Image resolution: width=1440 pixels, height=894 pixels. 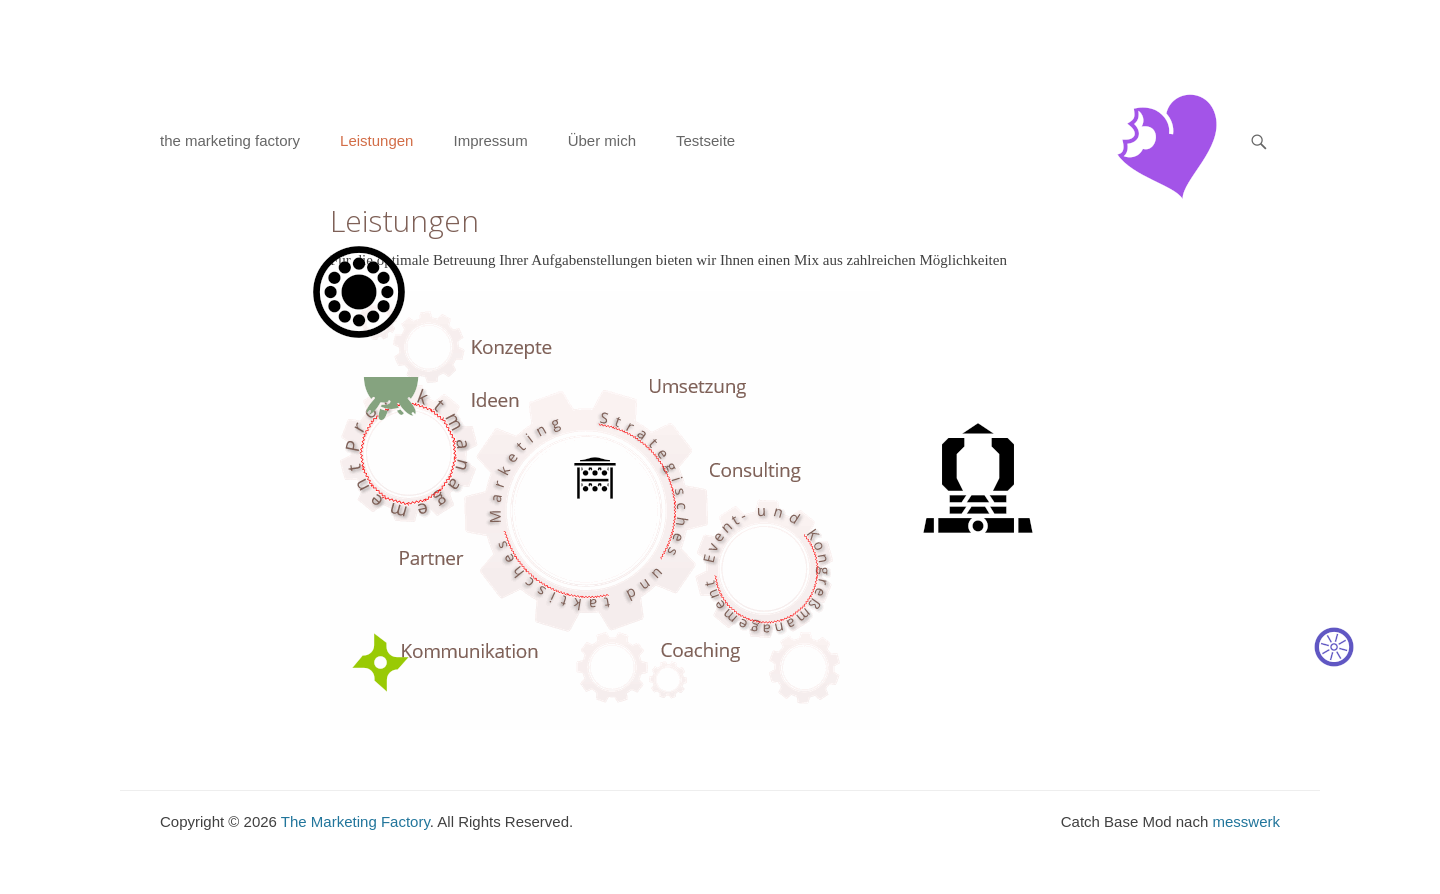 I want to click on indicates damage or health loss in a game, so click(x=1164, y=146).